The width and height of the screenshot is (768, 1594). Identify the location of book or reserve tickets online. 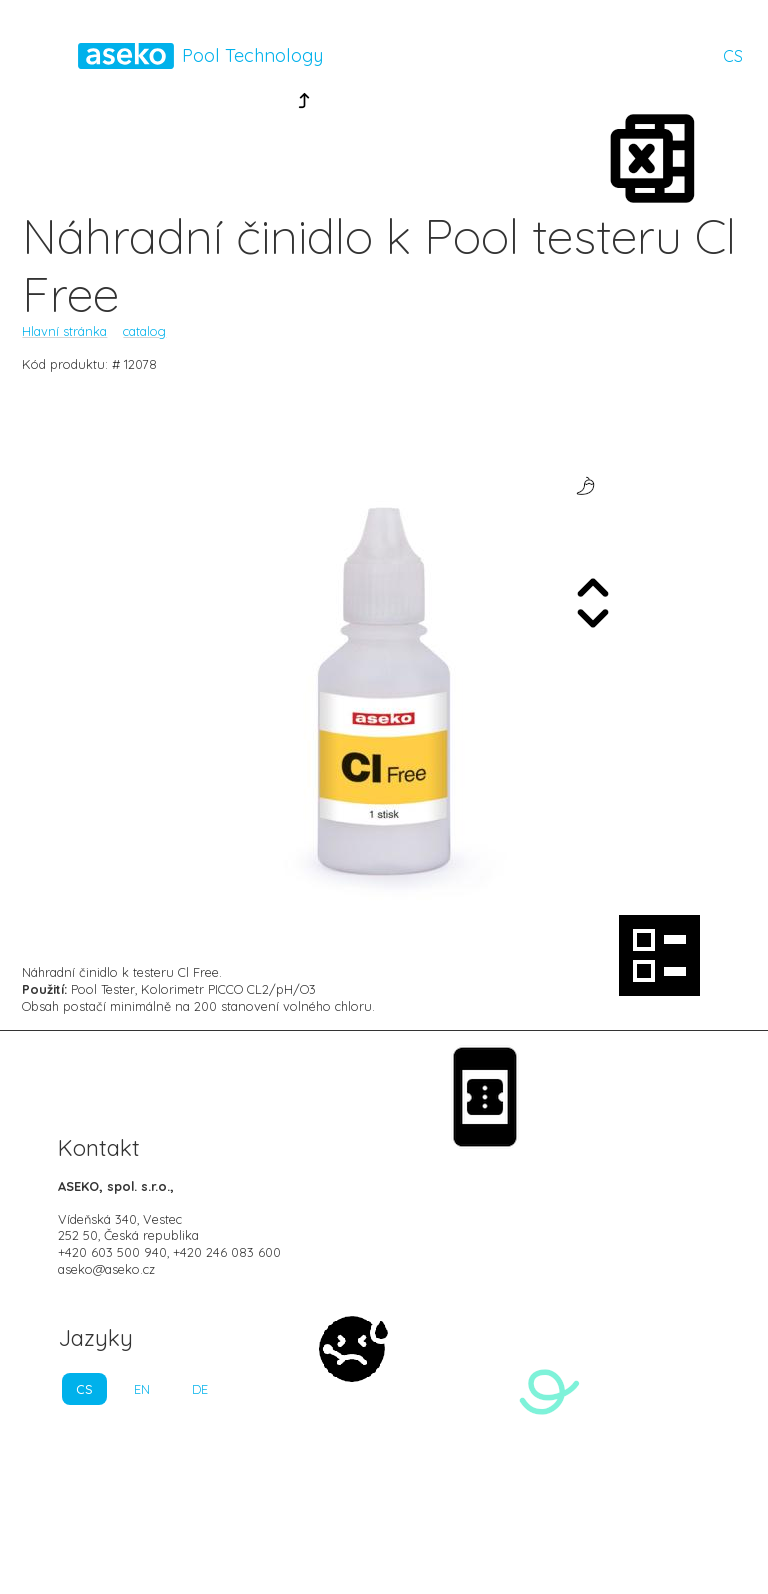
(485, 1097).